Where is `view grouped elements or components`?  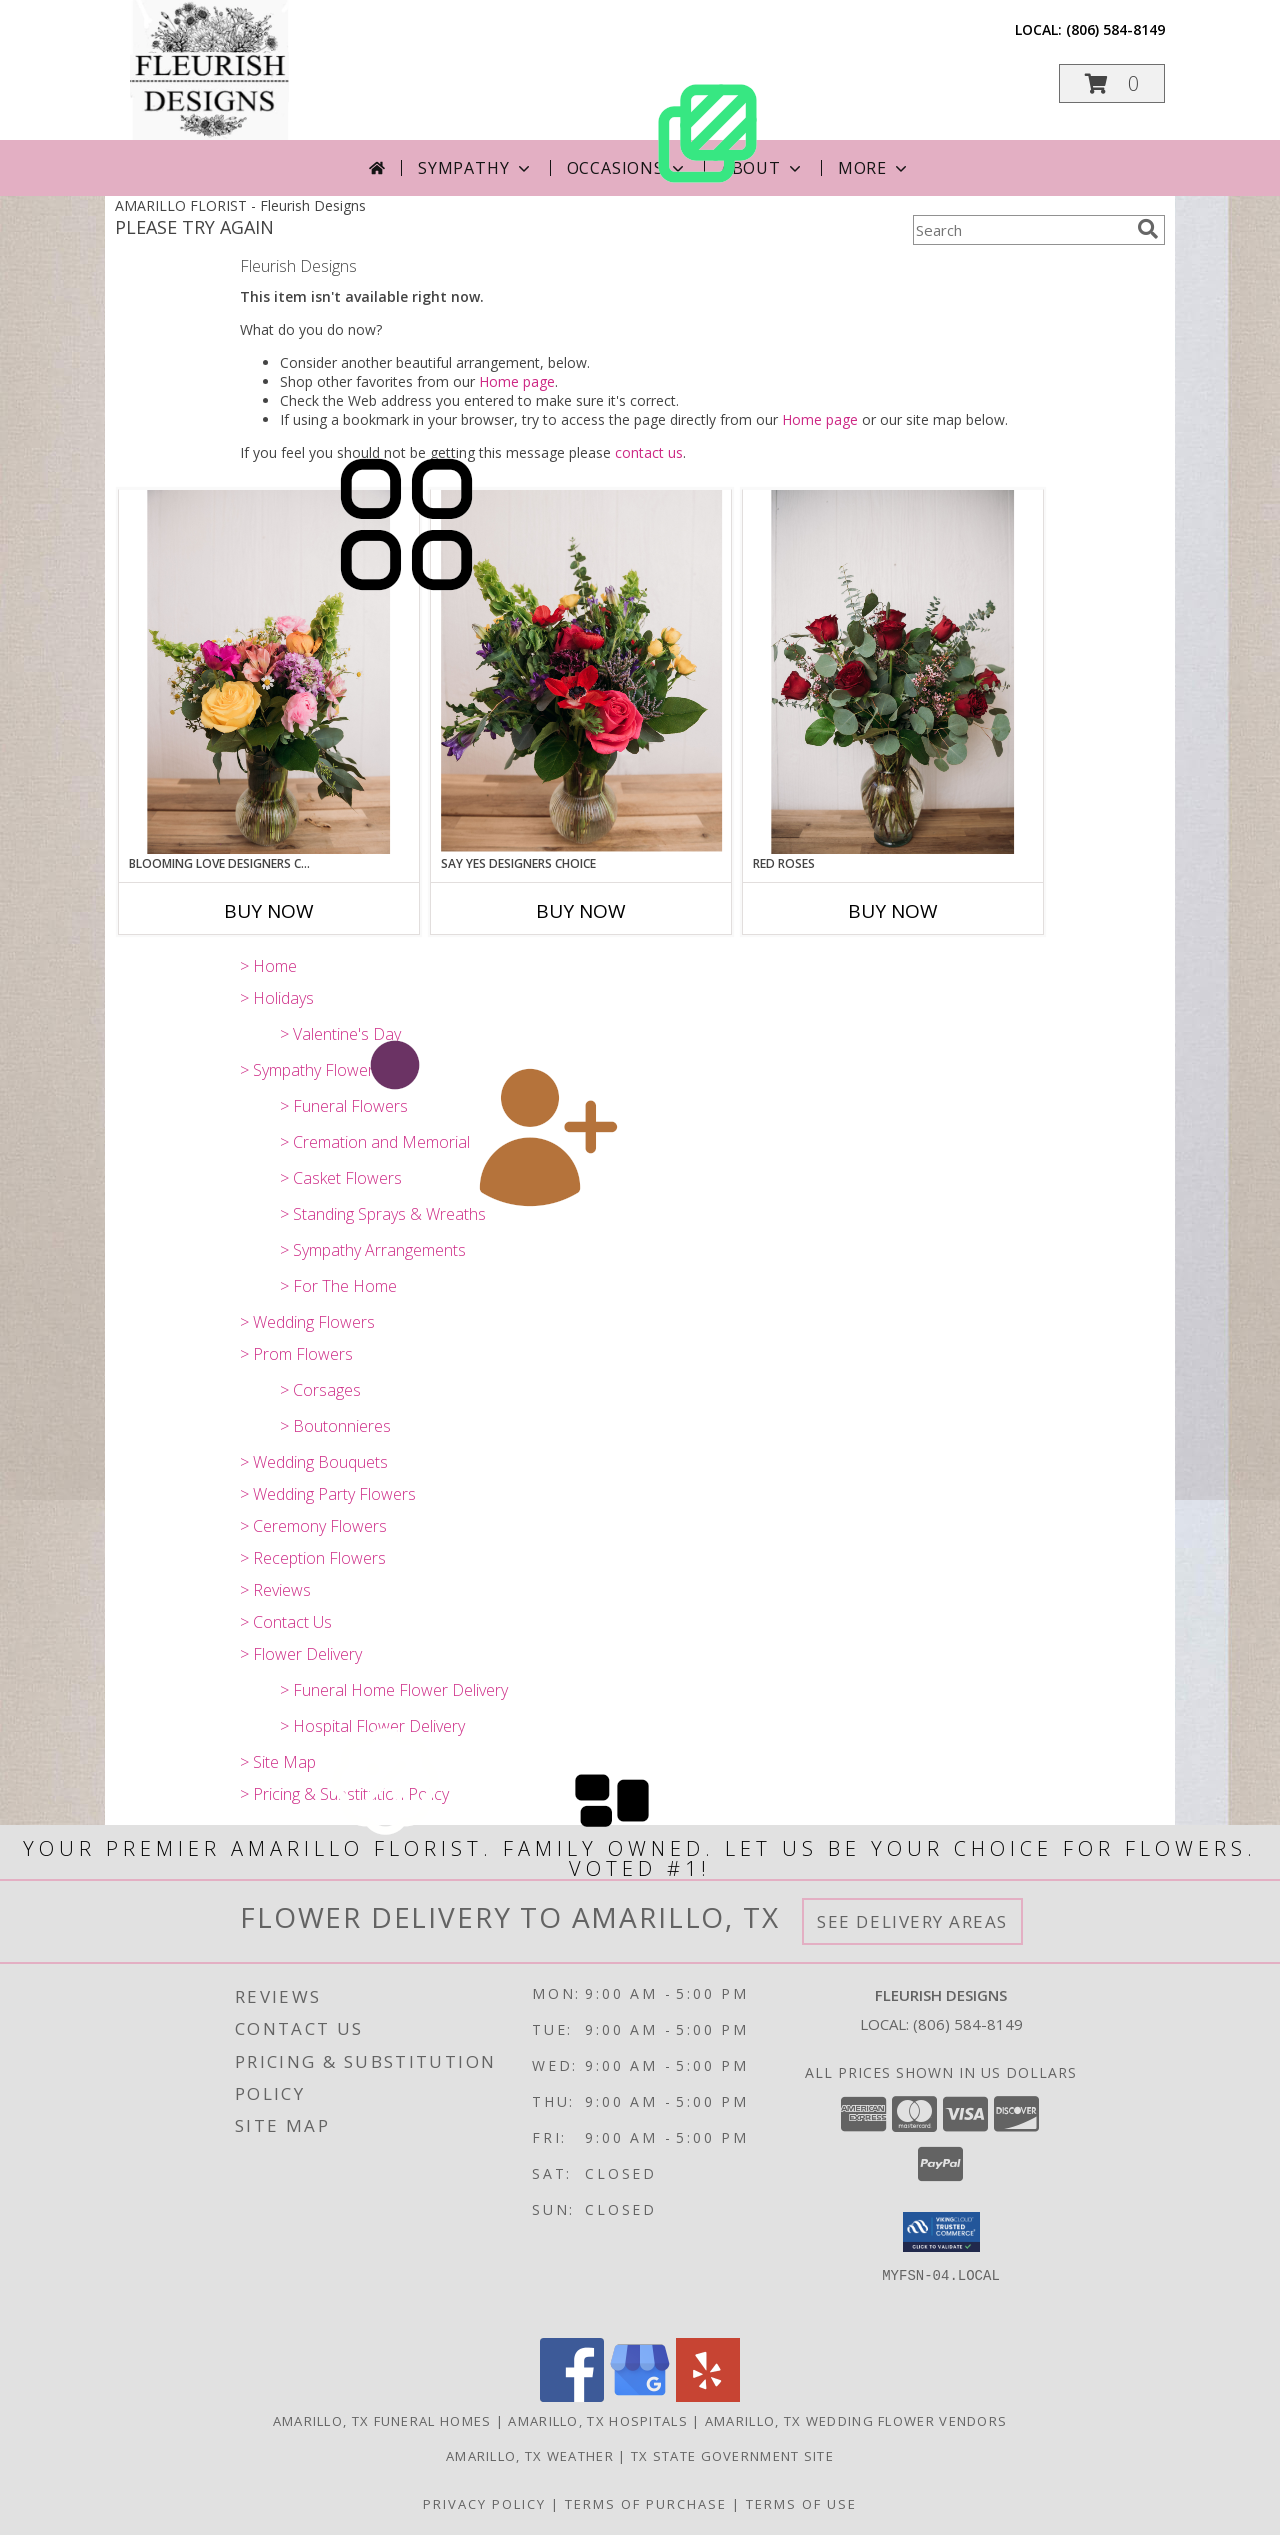 view grouped elements or components is located at coordinates (612, 1798).